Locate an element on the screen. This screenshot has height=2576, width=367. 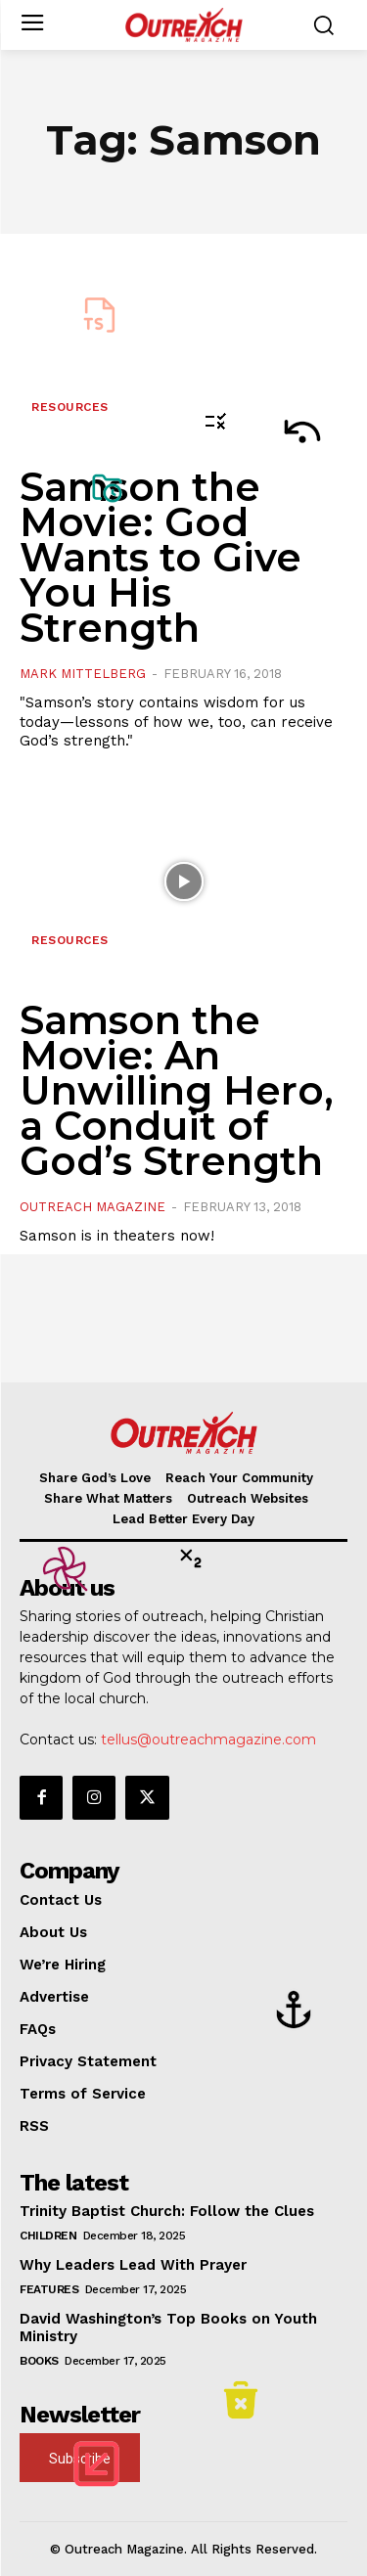
format text as subscript is located at coordinates (191, 1559).